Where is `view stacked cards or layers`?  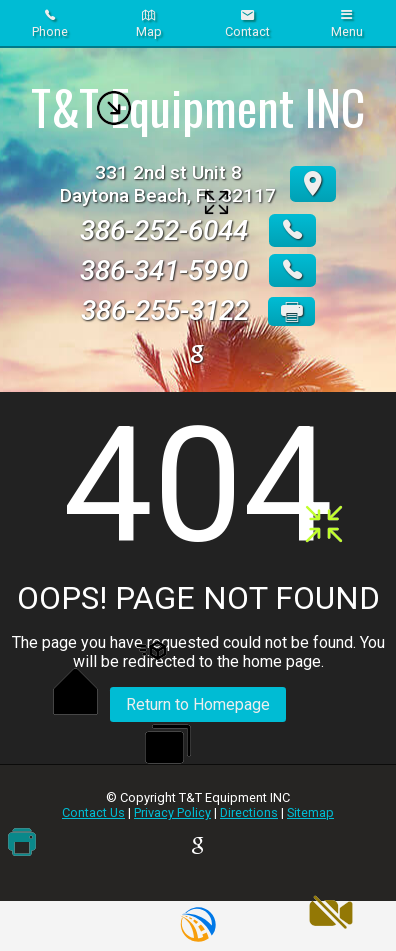
view stacked cards or layers is located at coordinates (168, 744).